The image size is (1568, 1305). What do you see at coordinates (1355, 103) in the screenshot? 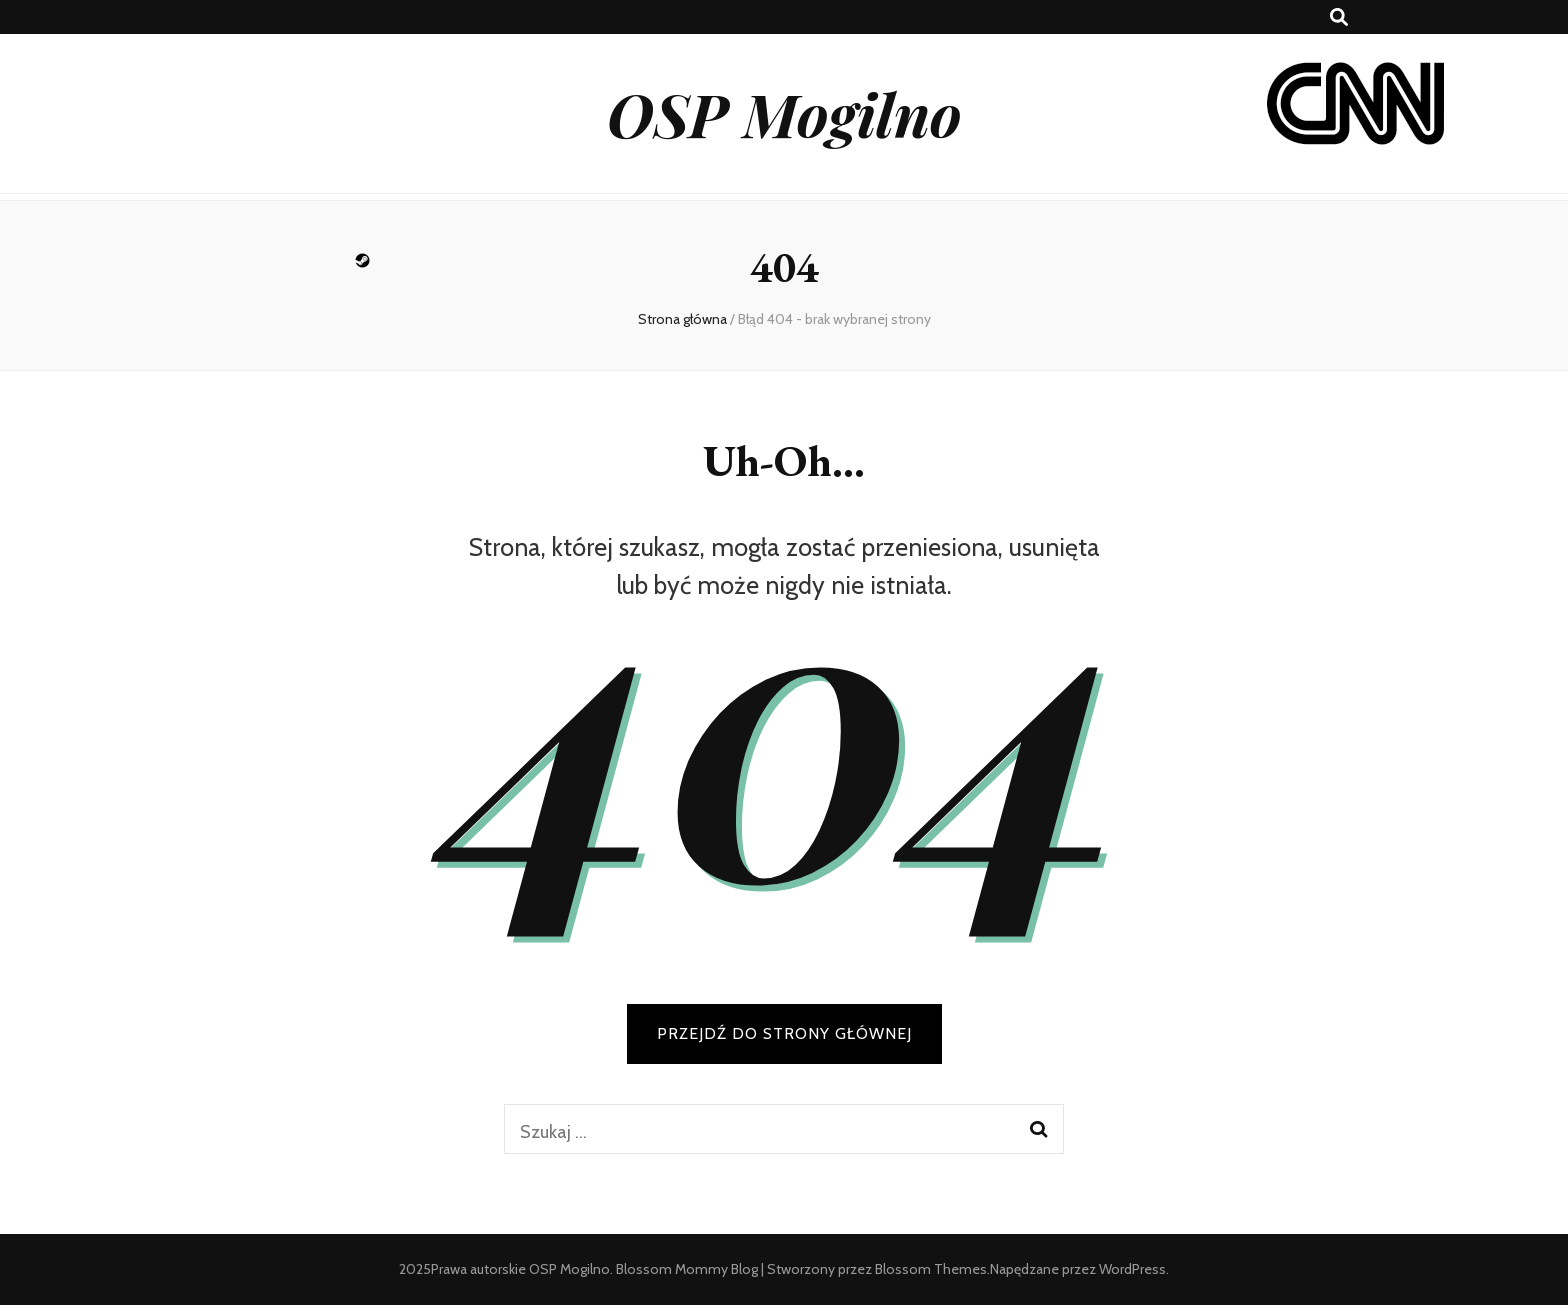
I see `open the CNN news app` at bounding box center [1355, 103].